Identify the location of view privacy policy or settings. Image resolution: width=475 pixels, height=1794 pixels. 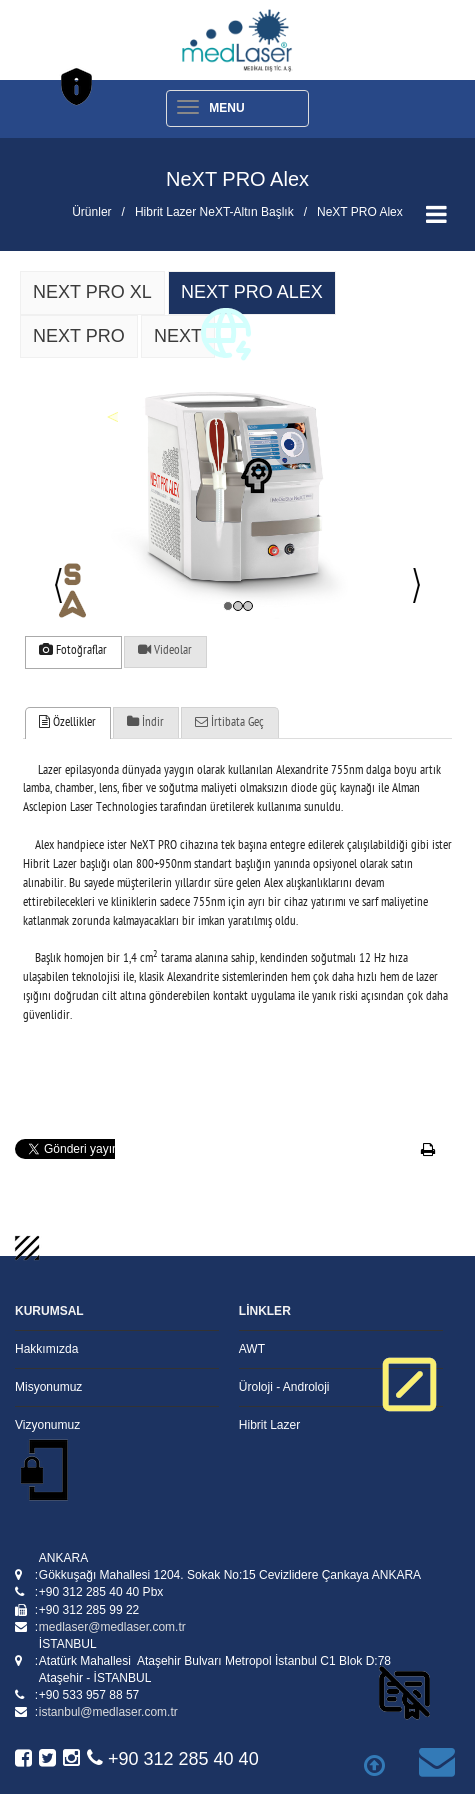
(76, 86).